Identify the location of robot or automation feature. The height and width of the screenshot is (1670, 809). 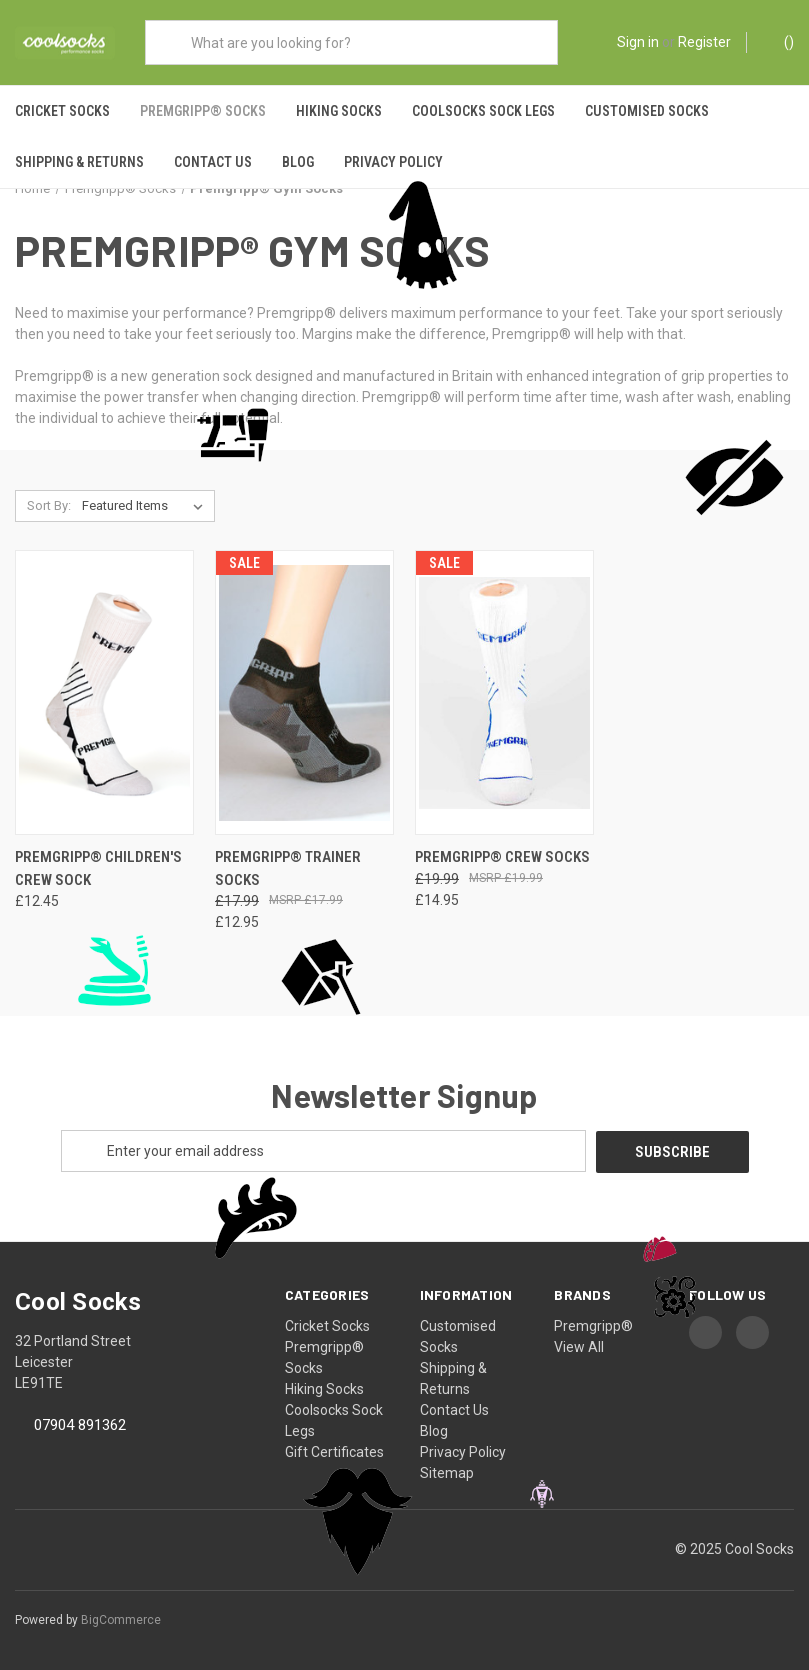
(542, 1494).